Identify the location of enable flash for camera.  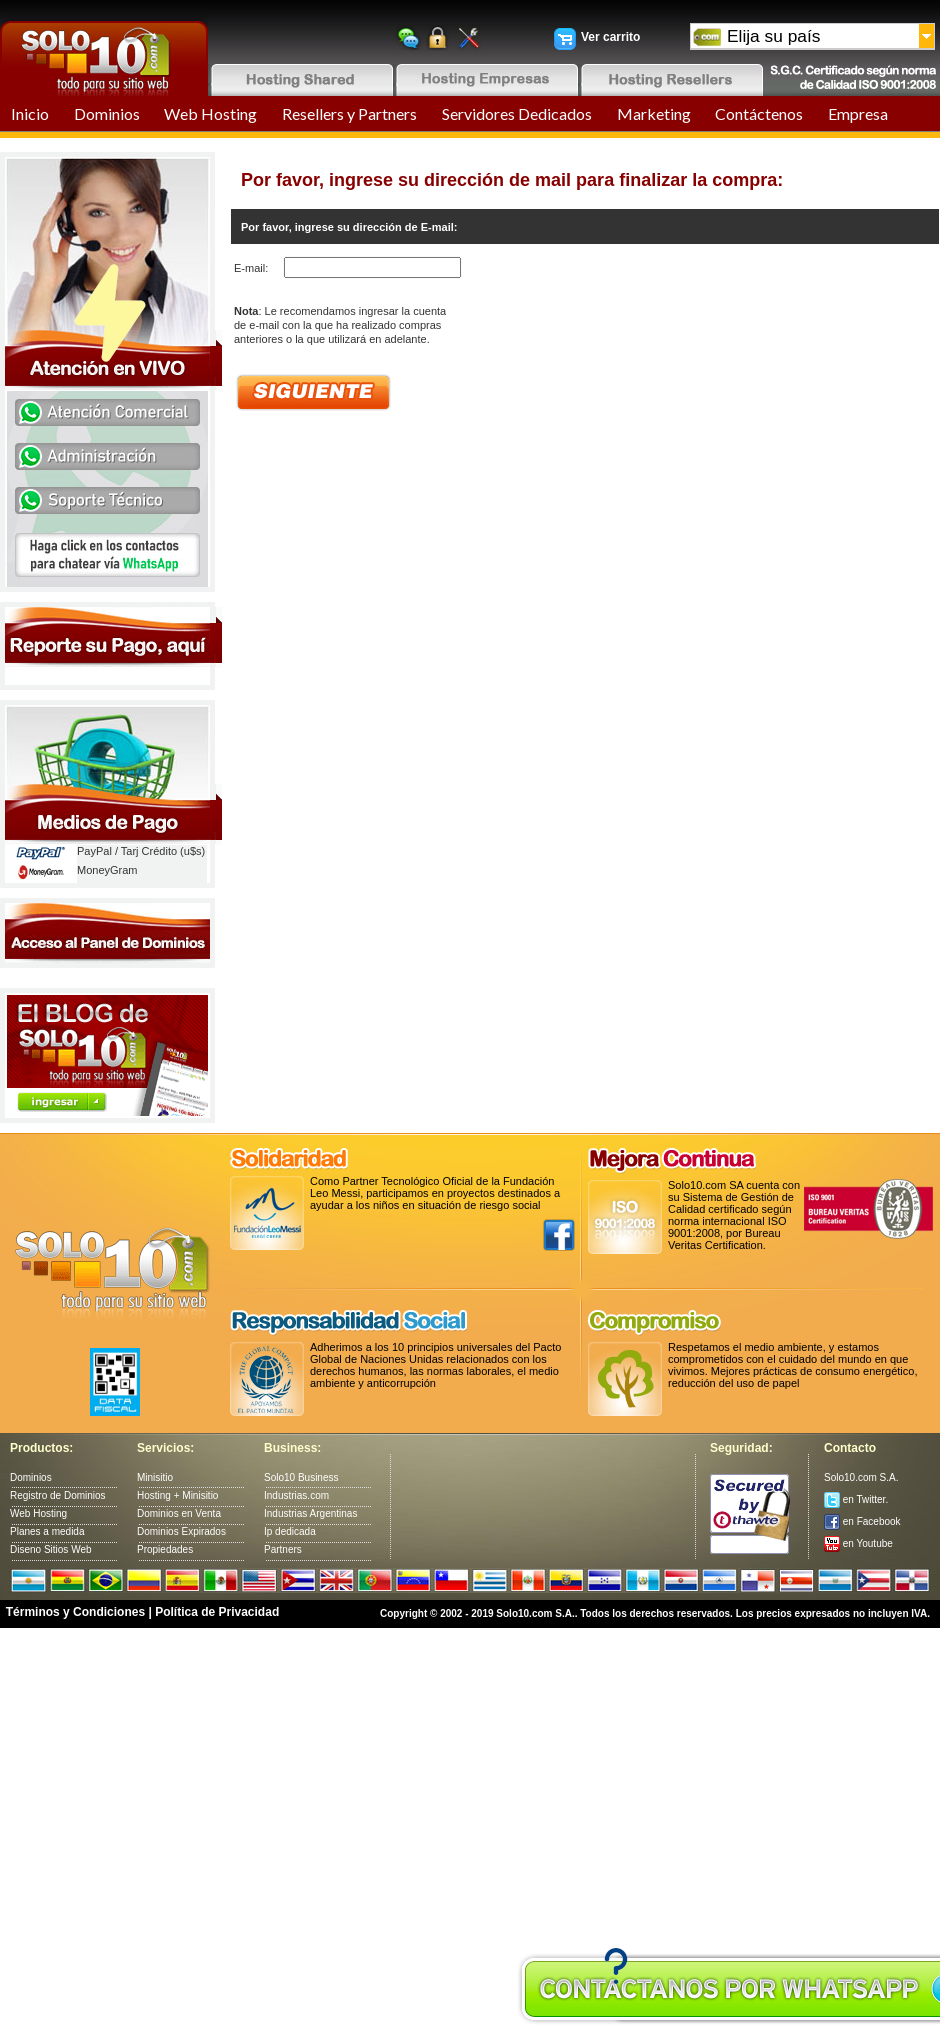
(110, 313).